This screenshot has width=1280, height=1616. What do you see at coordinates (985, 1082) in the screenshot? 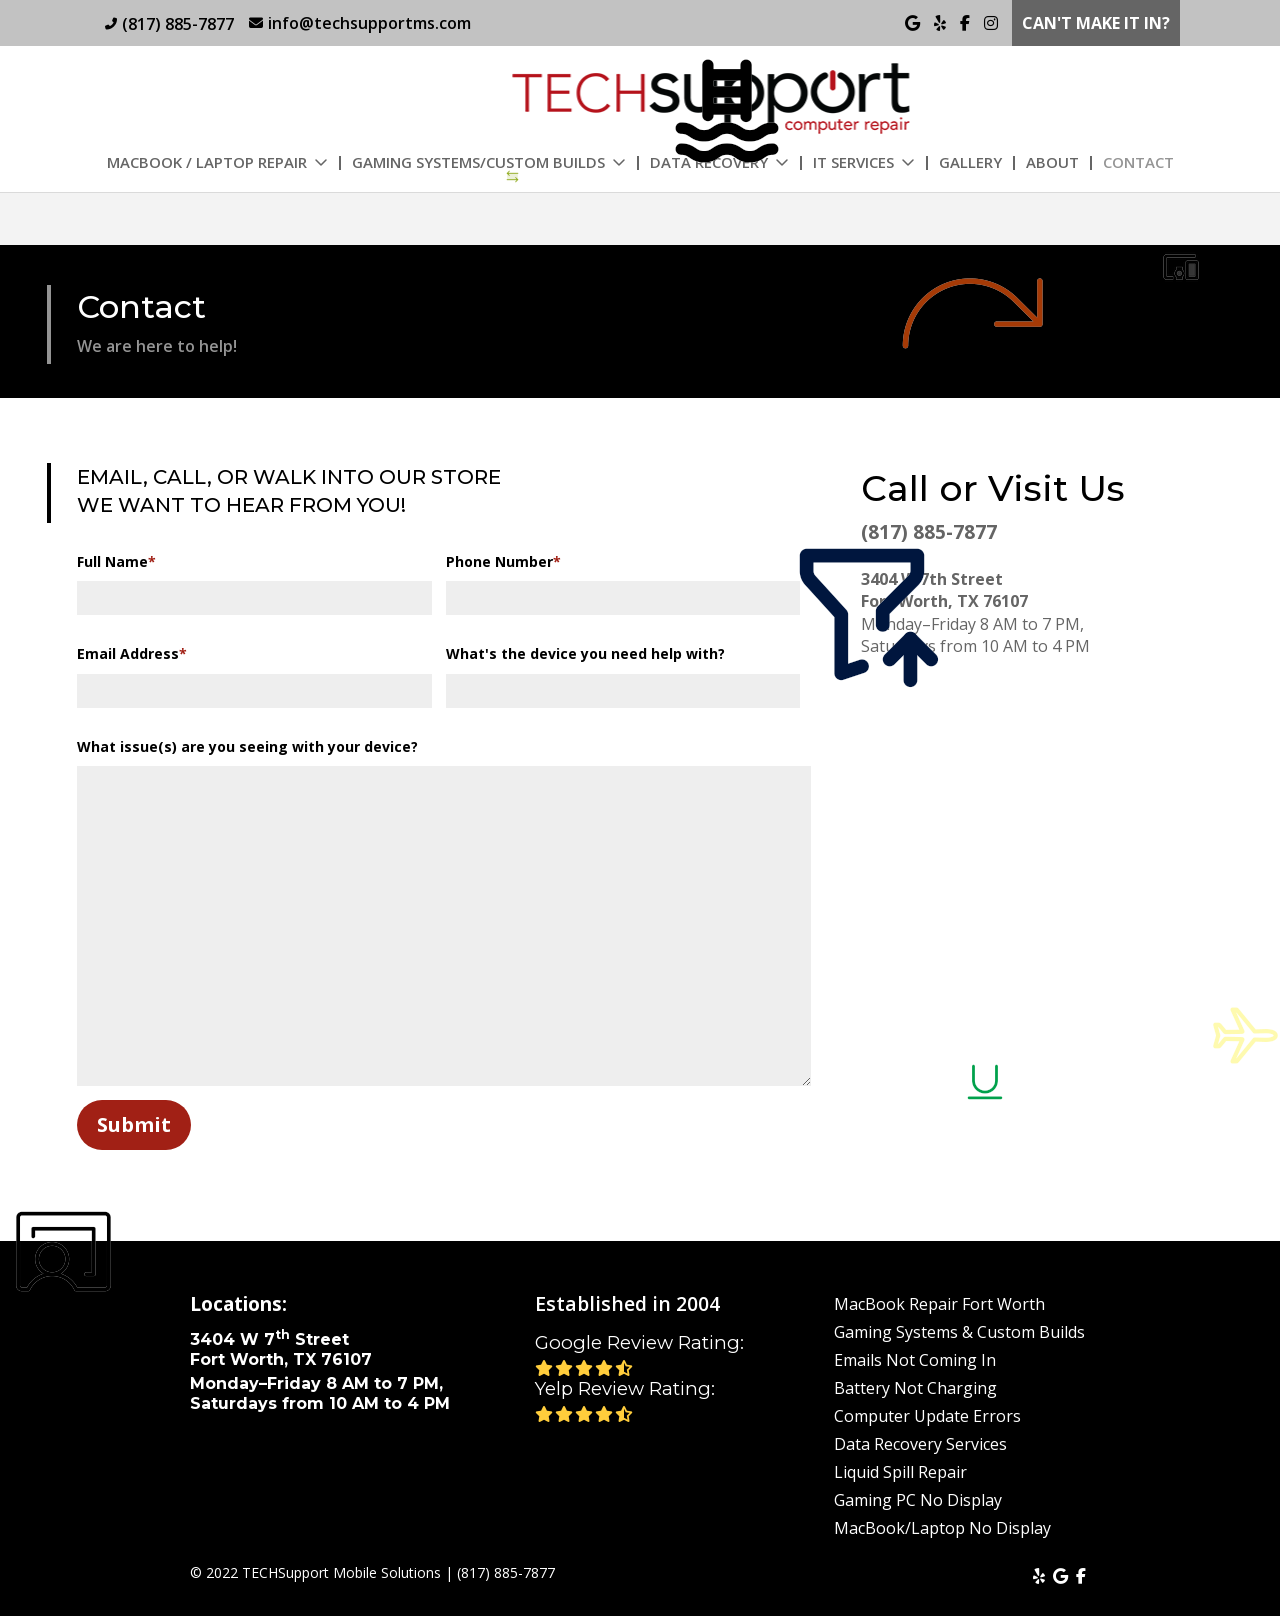
I see `apply underline formatting to selected text` at bounding box center [985, 1082].